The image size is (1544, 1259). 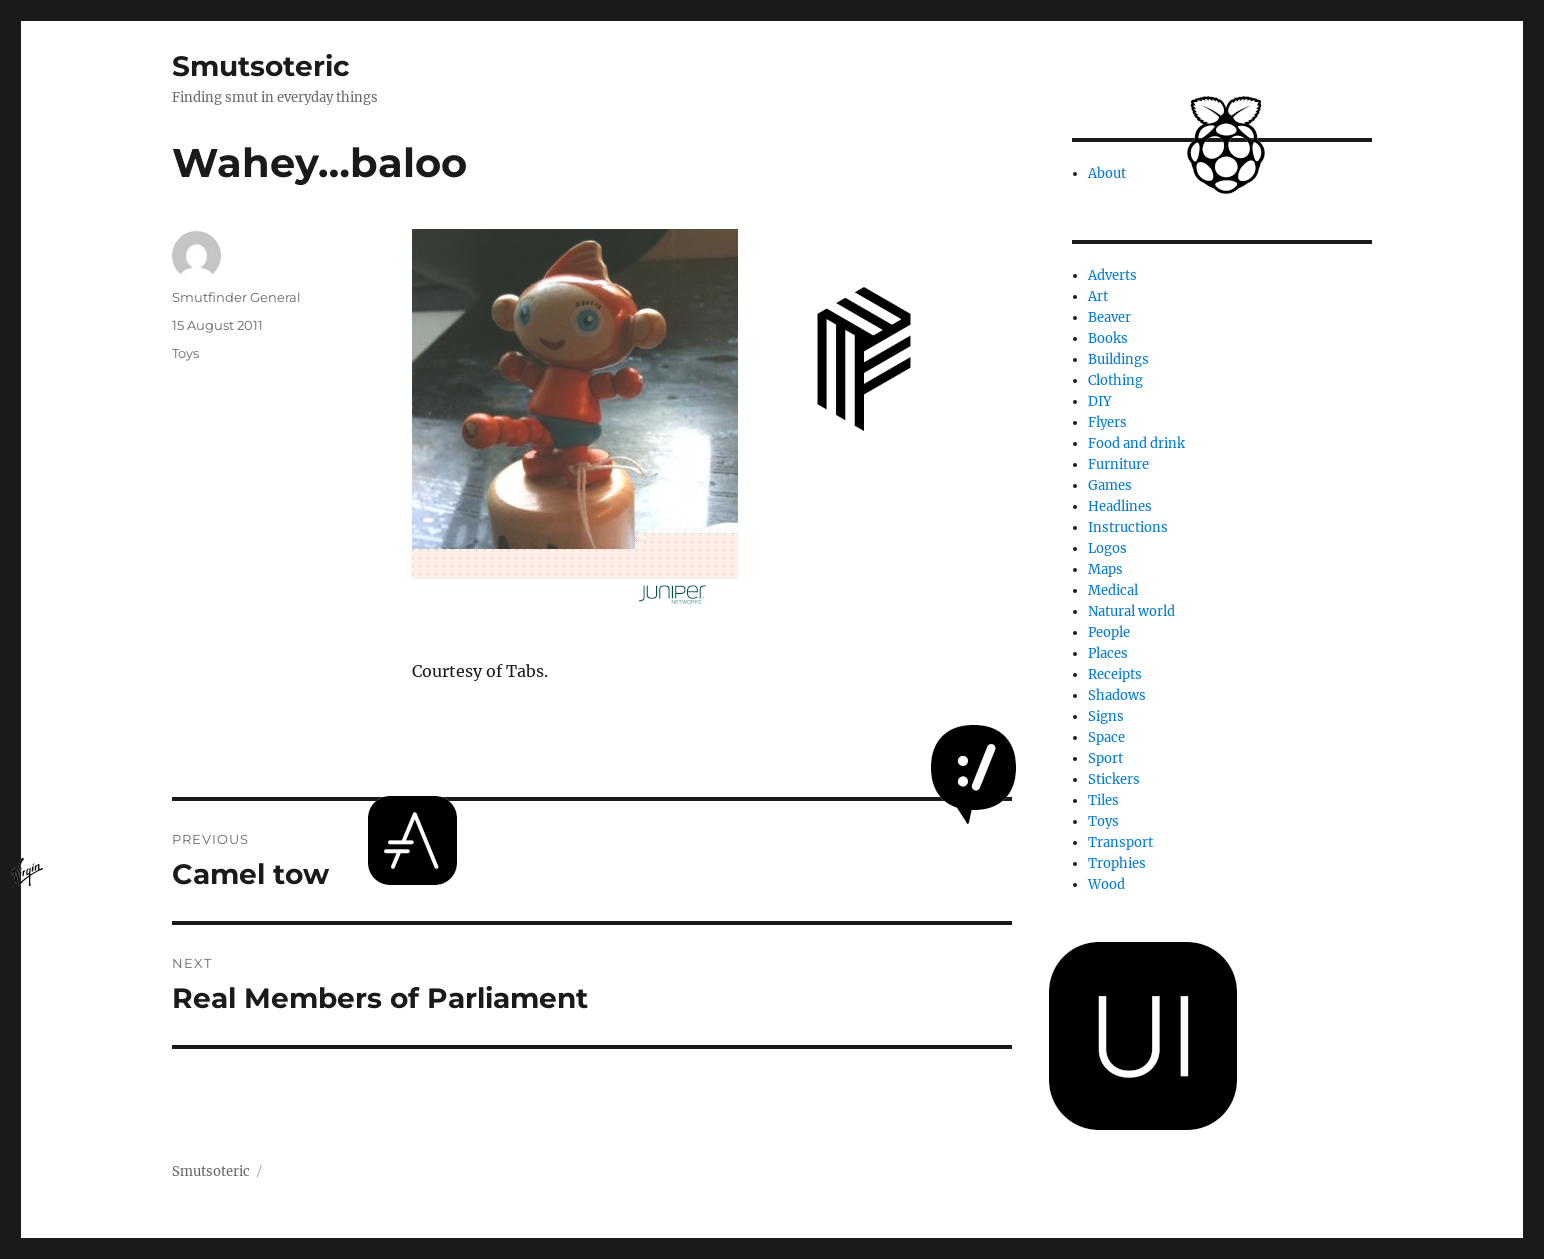 What do you see at coordinates (1226, 145) in the screenshot?
I see `raspberry pi brand logo` at bounding box center [1226, 145].